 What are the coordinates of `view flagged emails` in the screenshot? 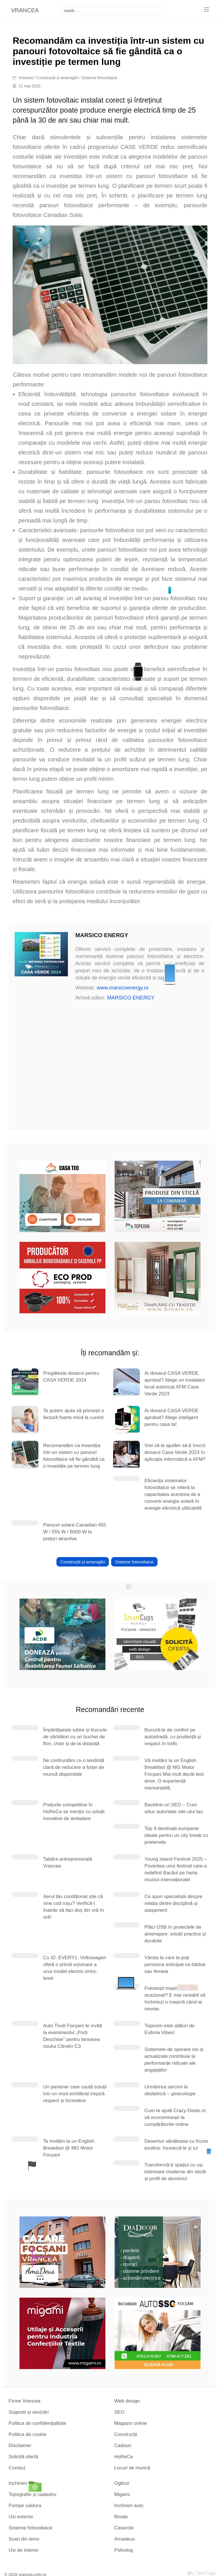 It's located at (32, 2166).